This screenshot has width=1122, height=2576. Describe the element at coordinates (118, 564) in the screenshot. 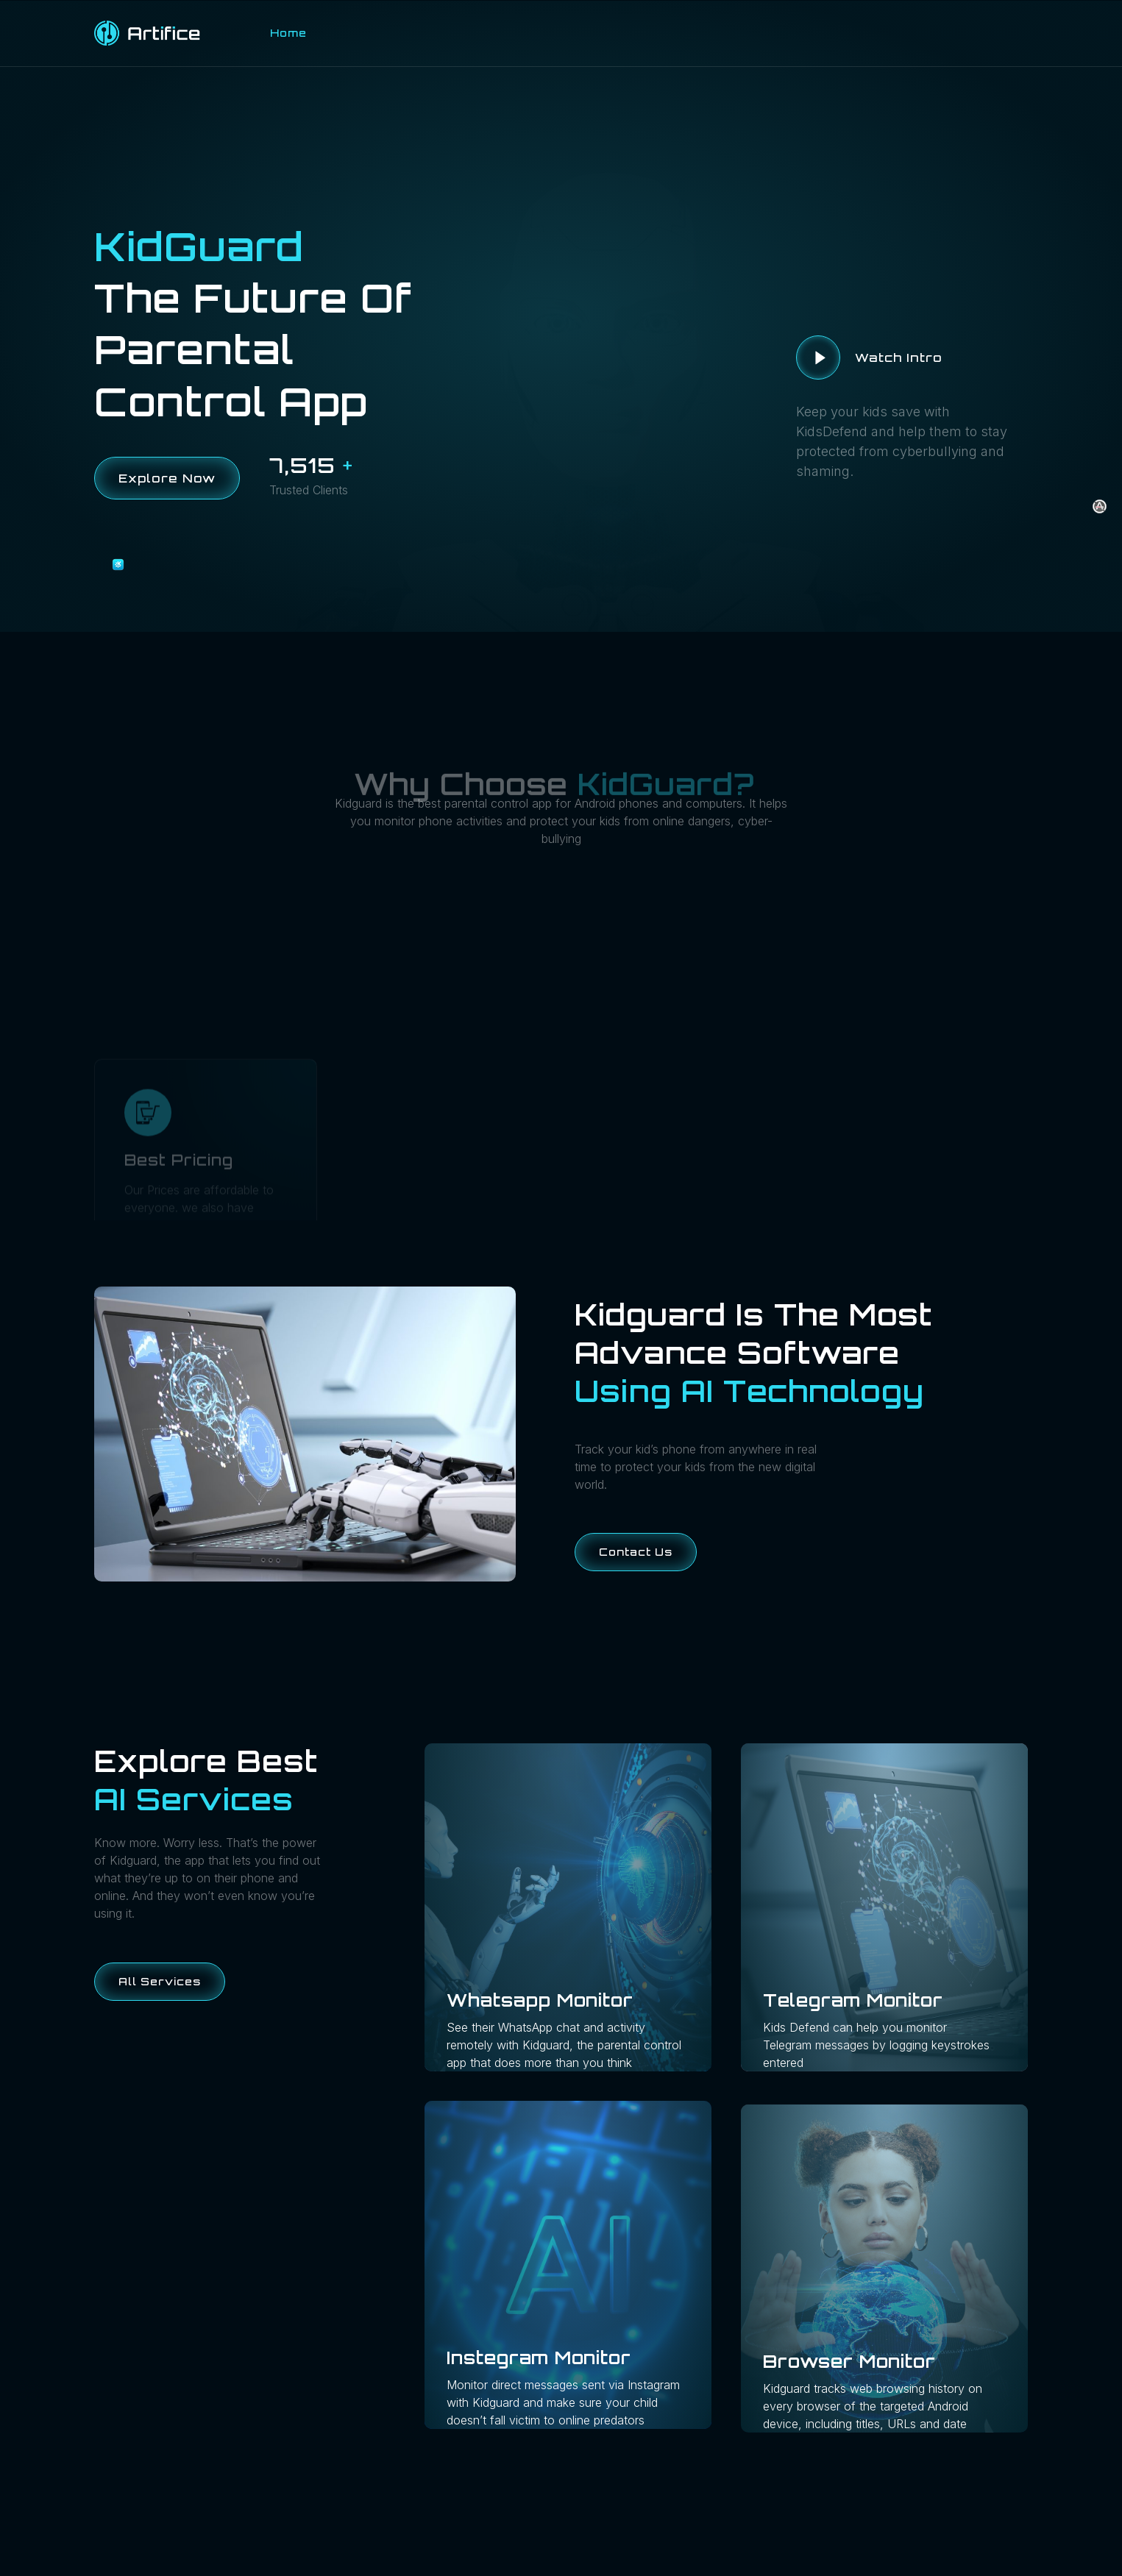

I see `launch kde desktop environment settings` at that location.